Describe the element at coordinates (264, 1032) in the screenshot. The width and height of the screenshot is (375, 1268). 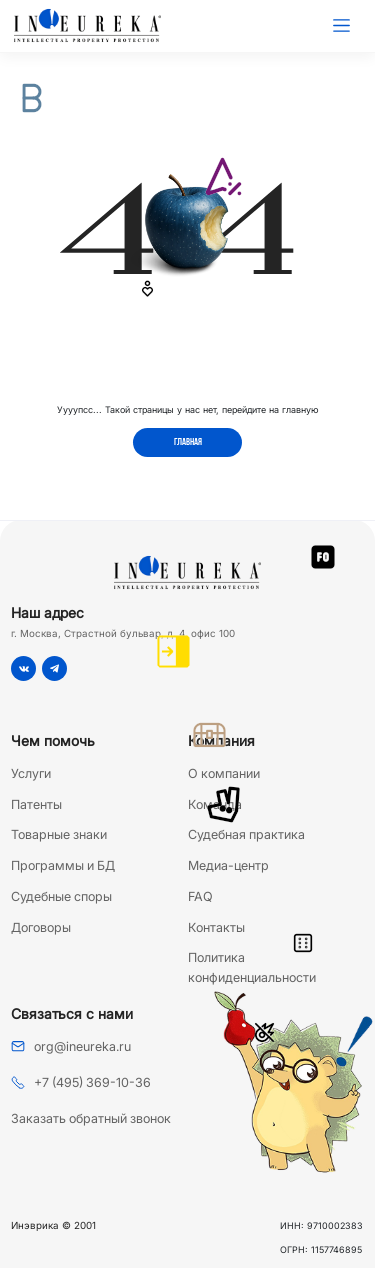
I see `disable meteor or impact effects` at that location.